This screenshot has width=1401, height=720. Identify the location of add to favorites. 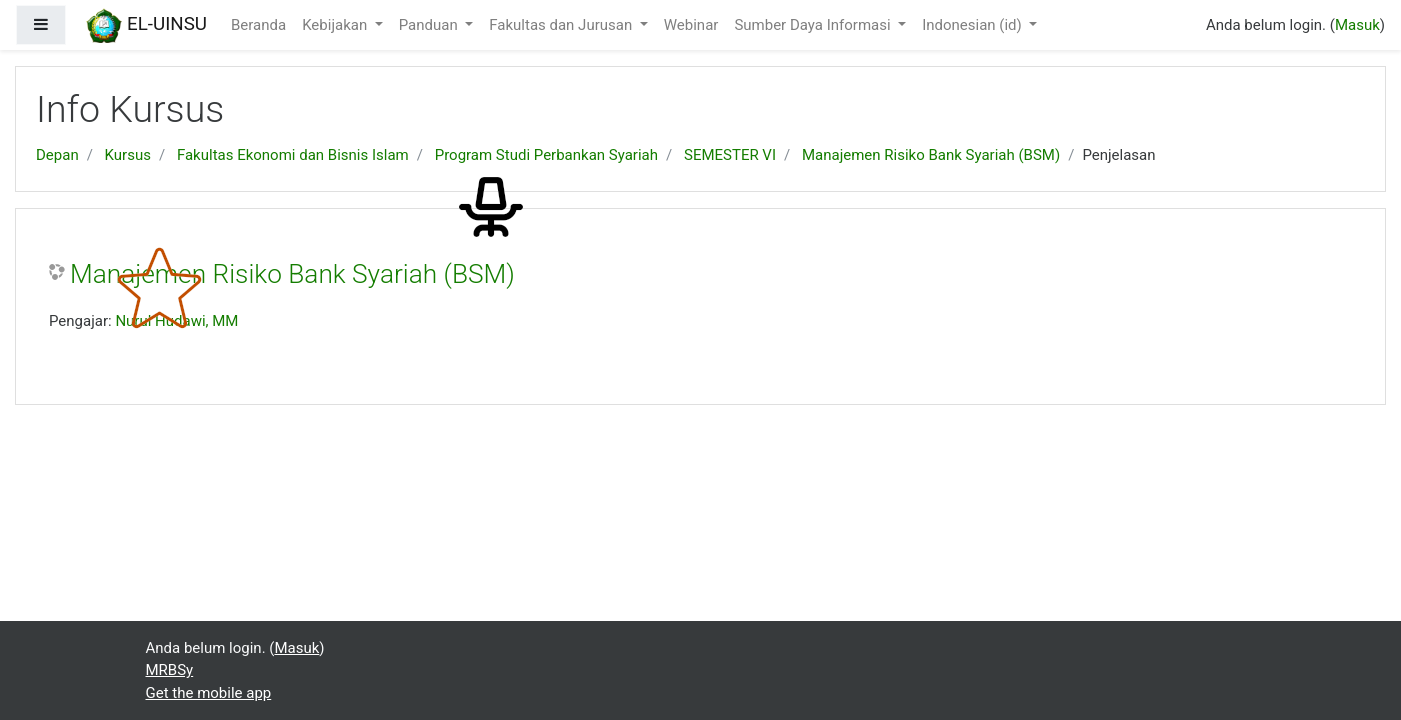
(159, 289).